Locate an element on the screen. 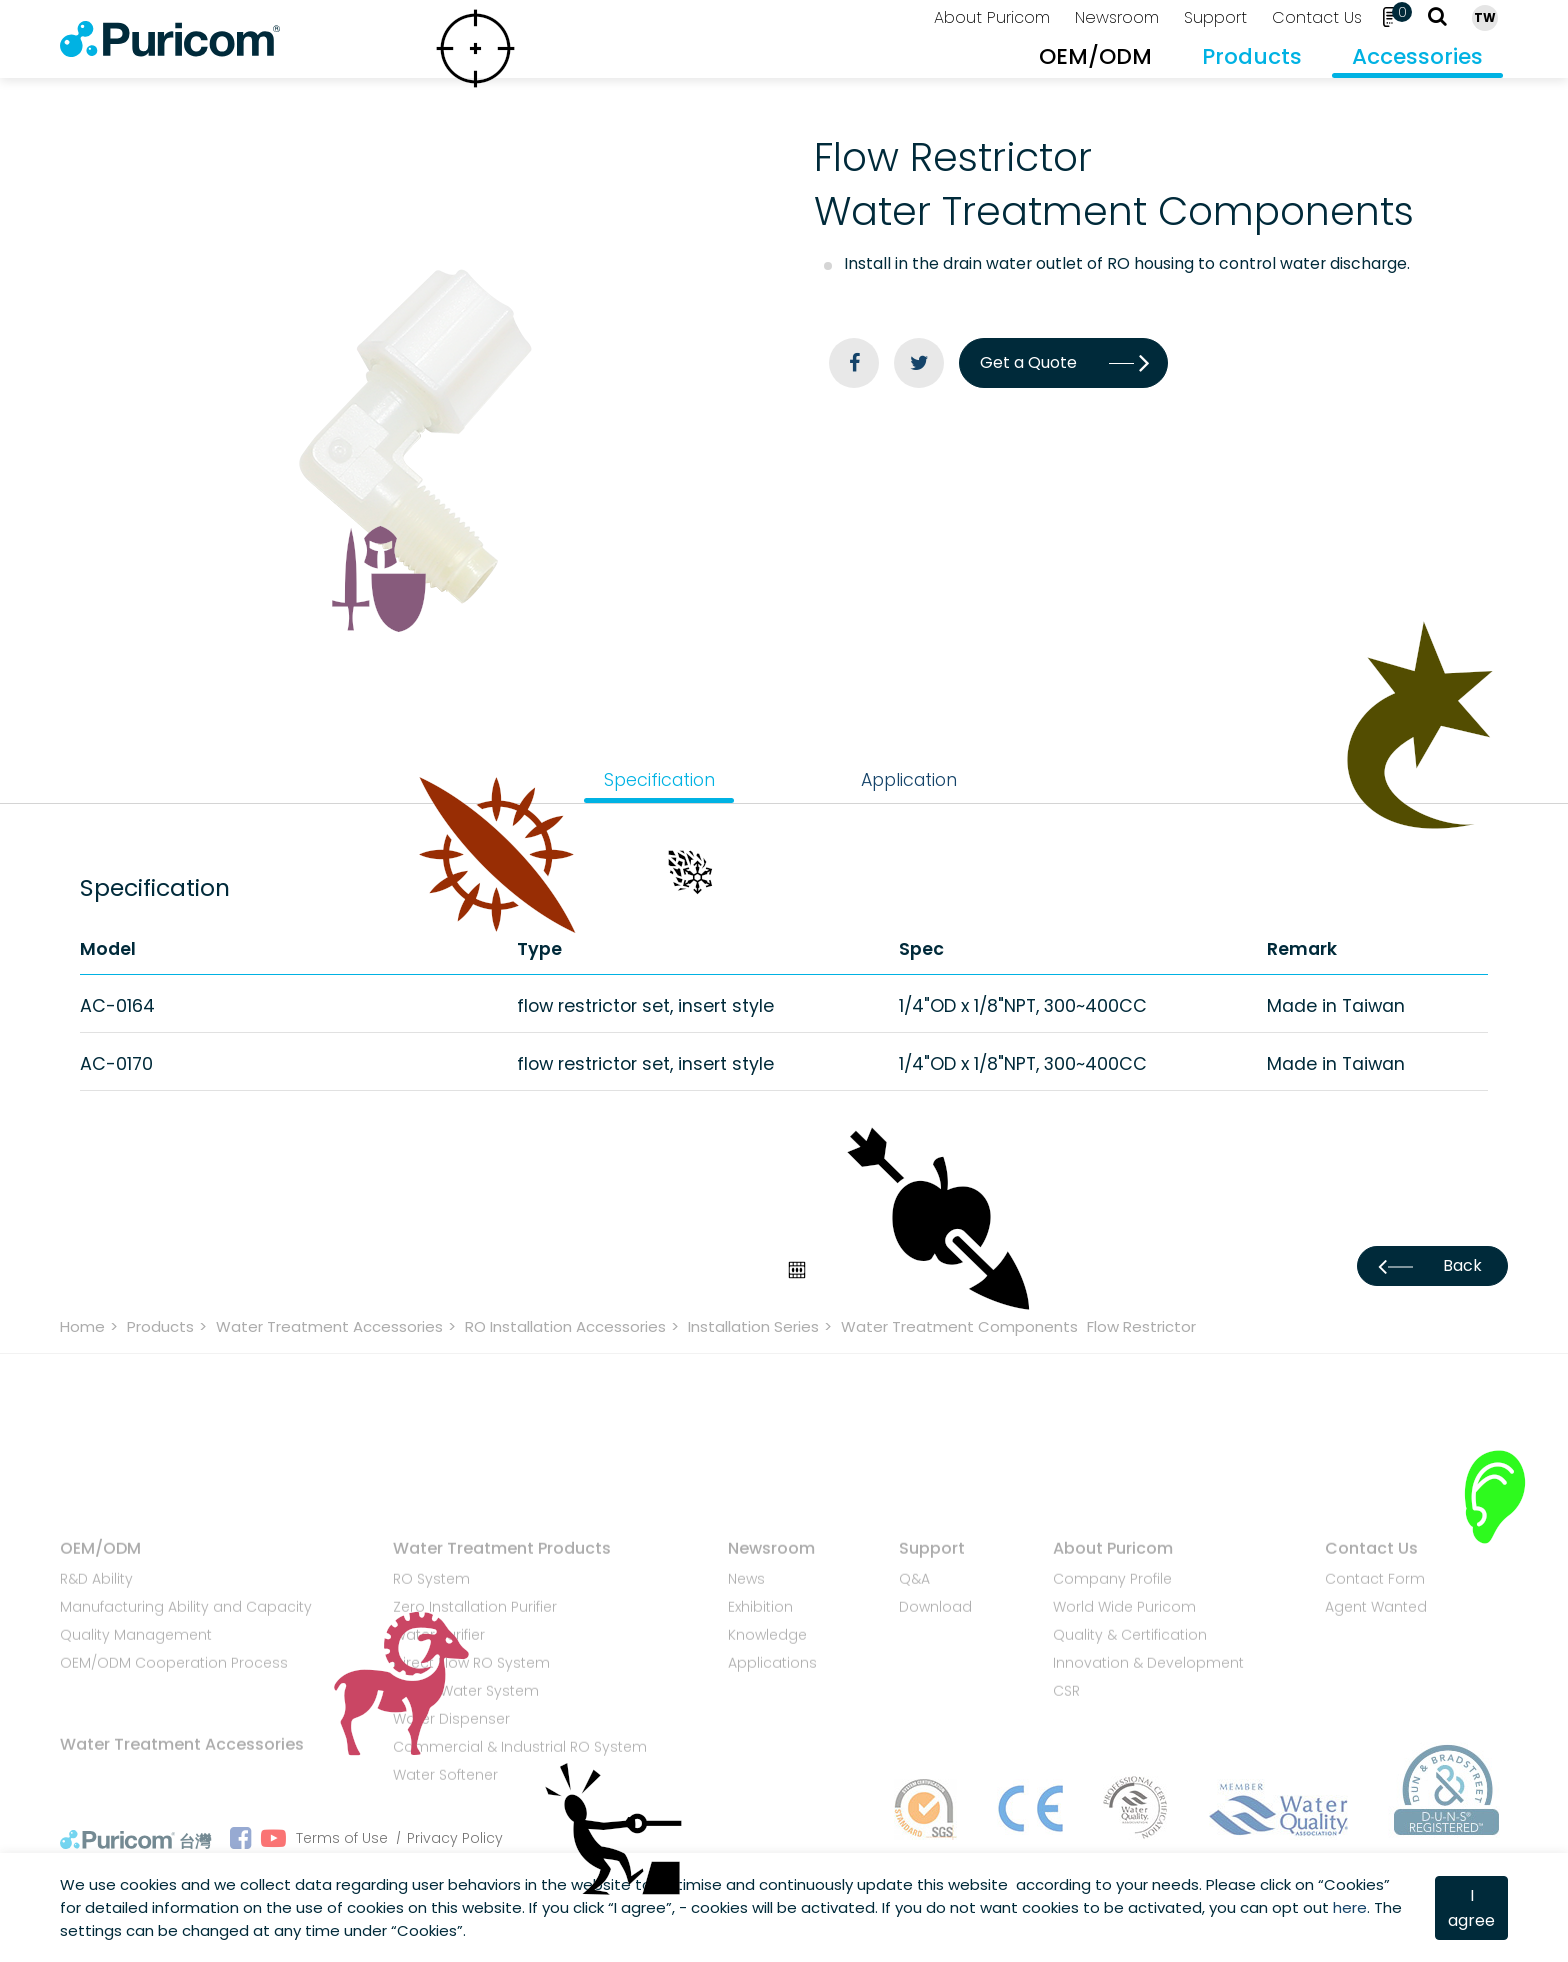 Image resolution: width=1568 pixels, height=1962 pixels. access your equipment or inventory is located at coordinates (379, 580).